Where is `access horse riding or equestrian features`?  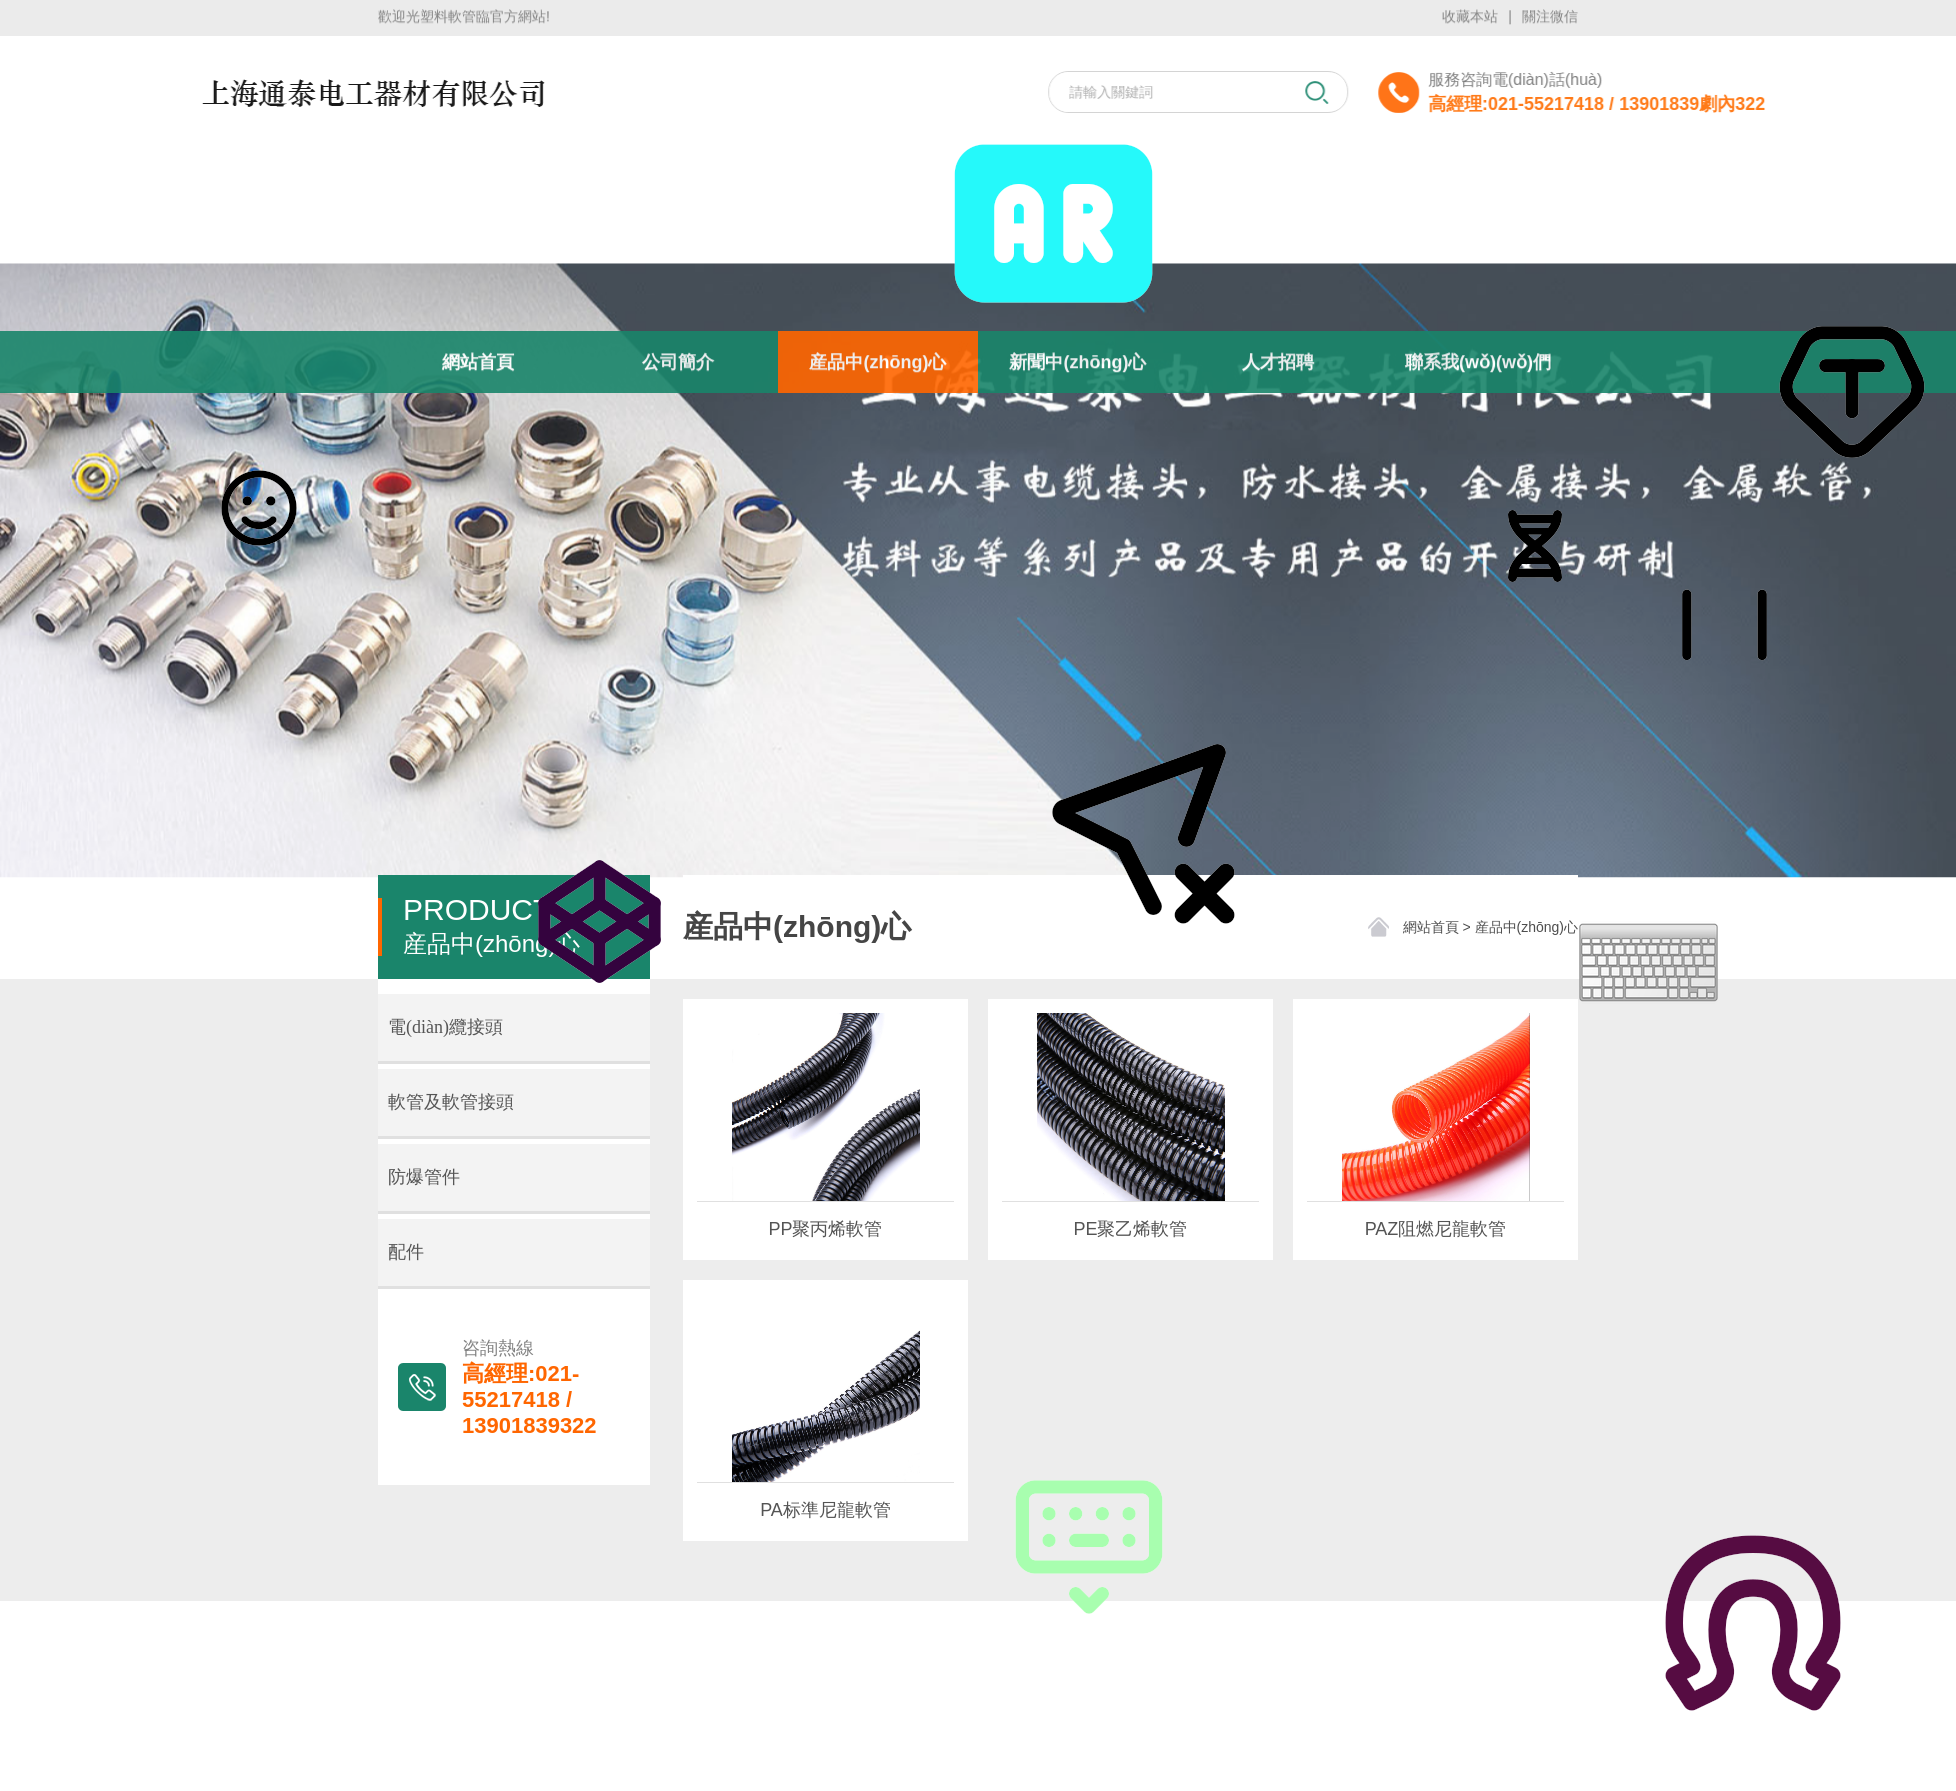 access horse riding or equestrian features is located at coordinates (1753, 1623).